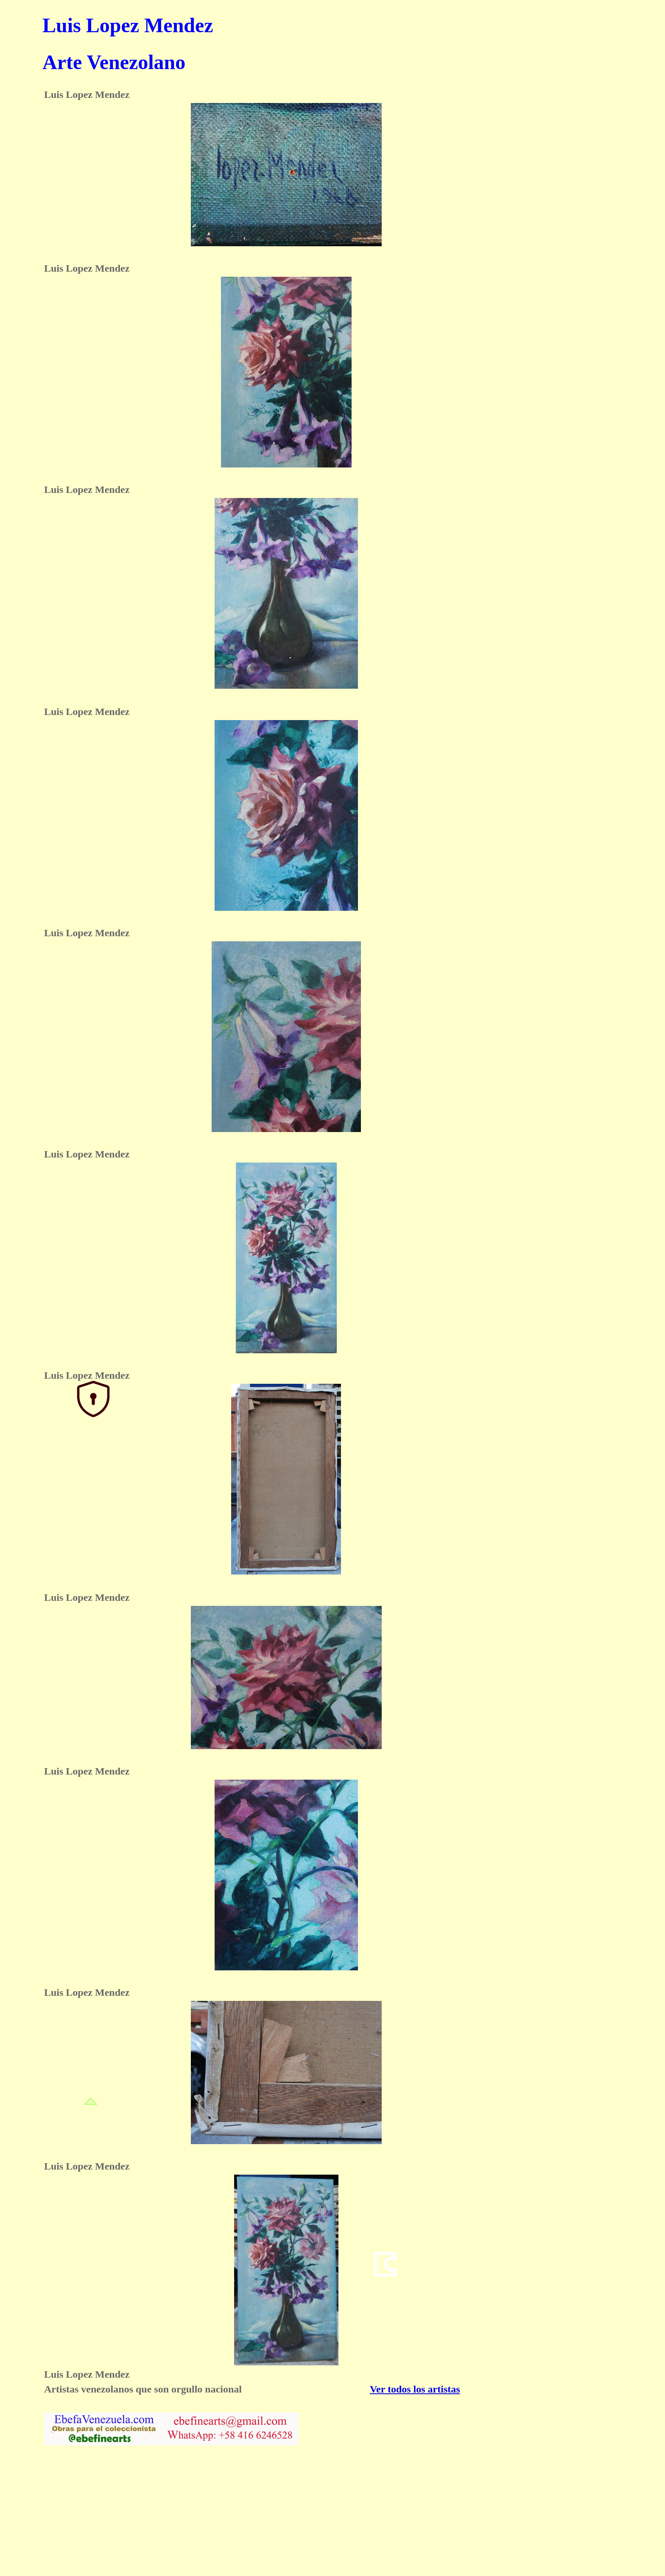 Image resolution: width=665 pixels, height=2576 pixels. What do you see at coordinates (385, 2264) in the screenshot?
I see `open coda app` at bounding box center [385, 2264].